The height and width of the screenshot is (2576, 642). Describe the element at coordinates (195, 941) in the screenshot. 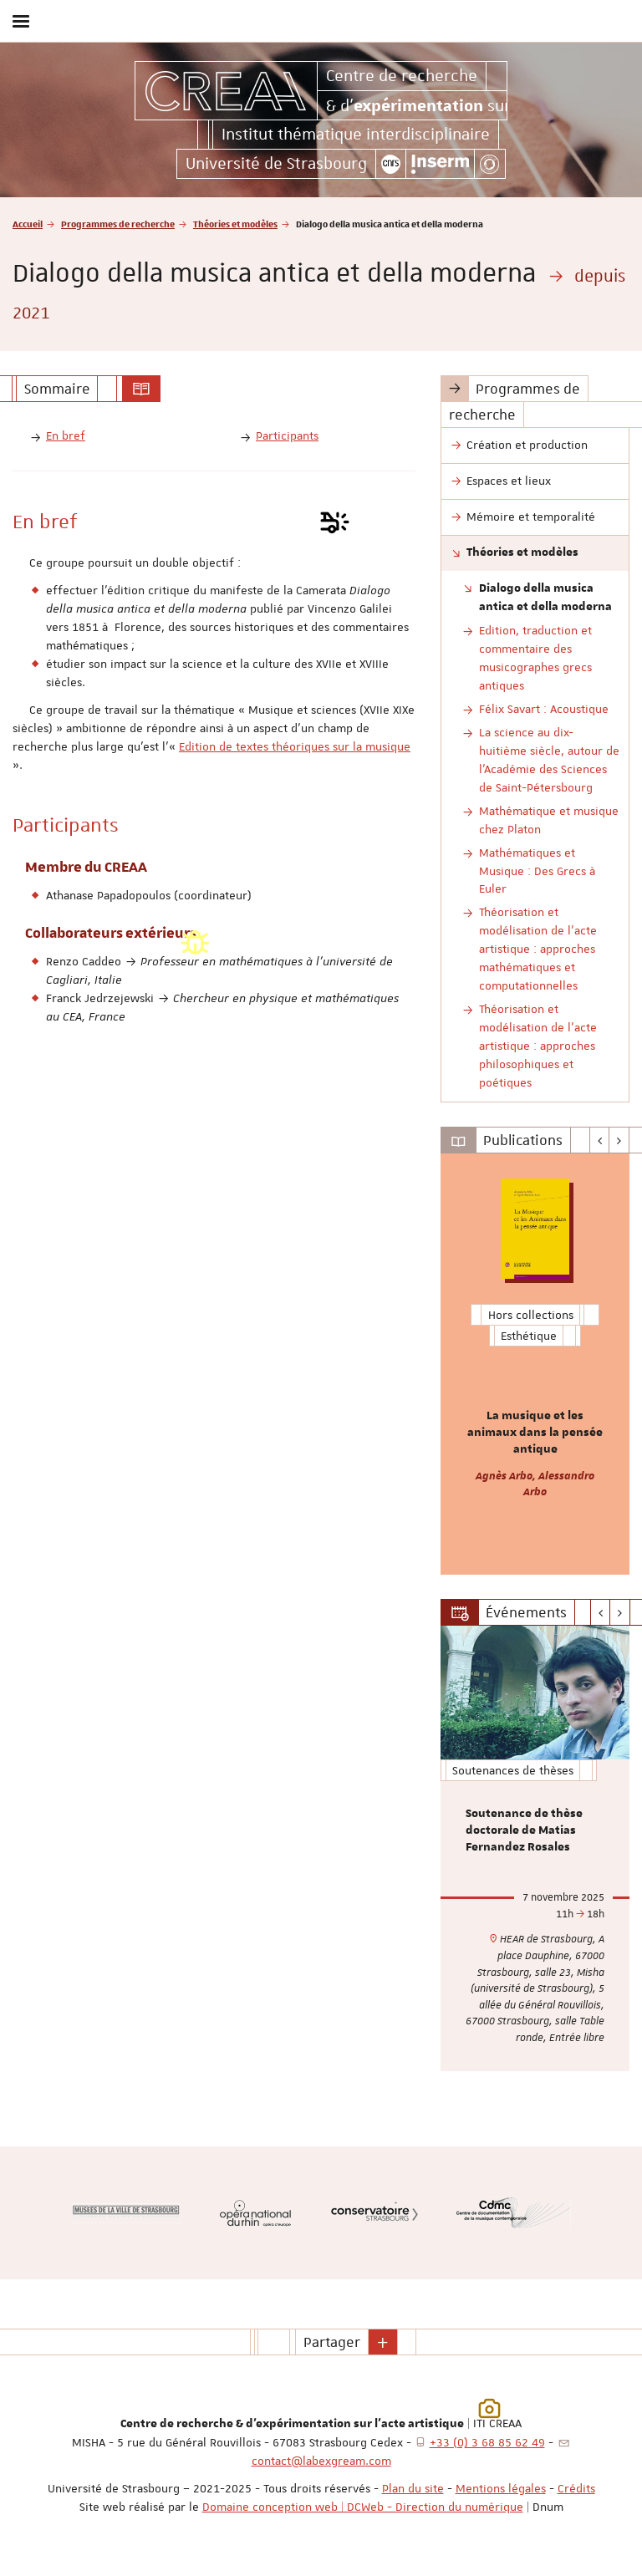

I see `report a bug or issue` at that location.